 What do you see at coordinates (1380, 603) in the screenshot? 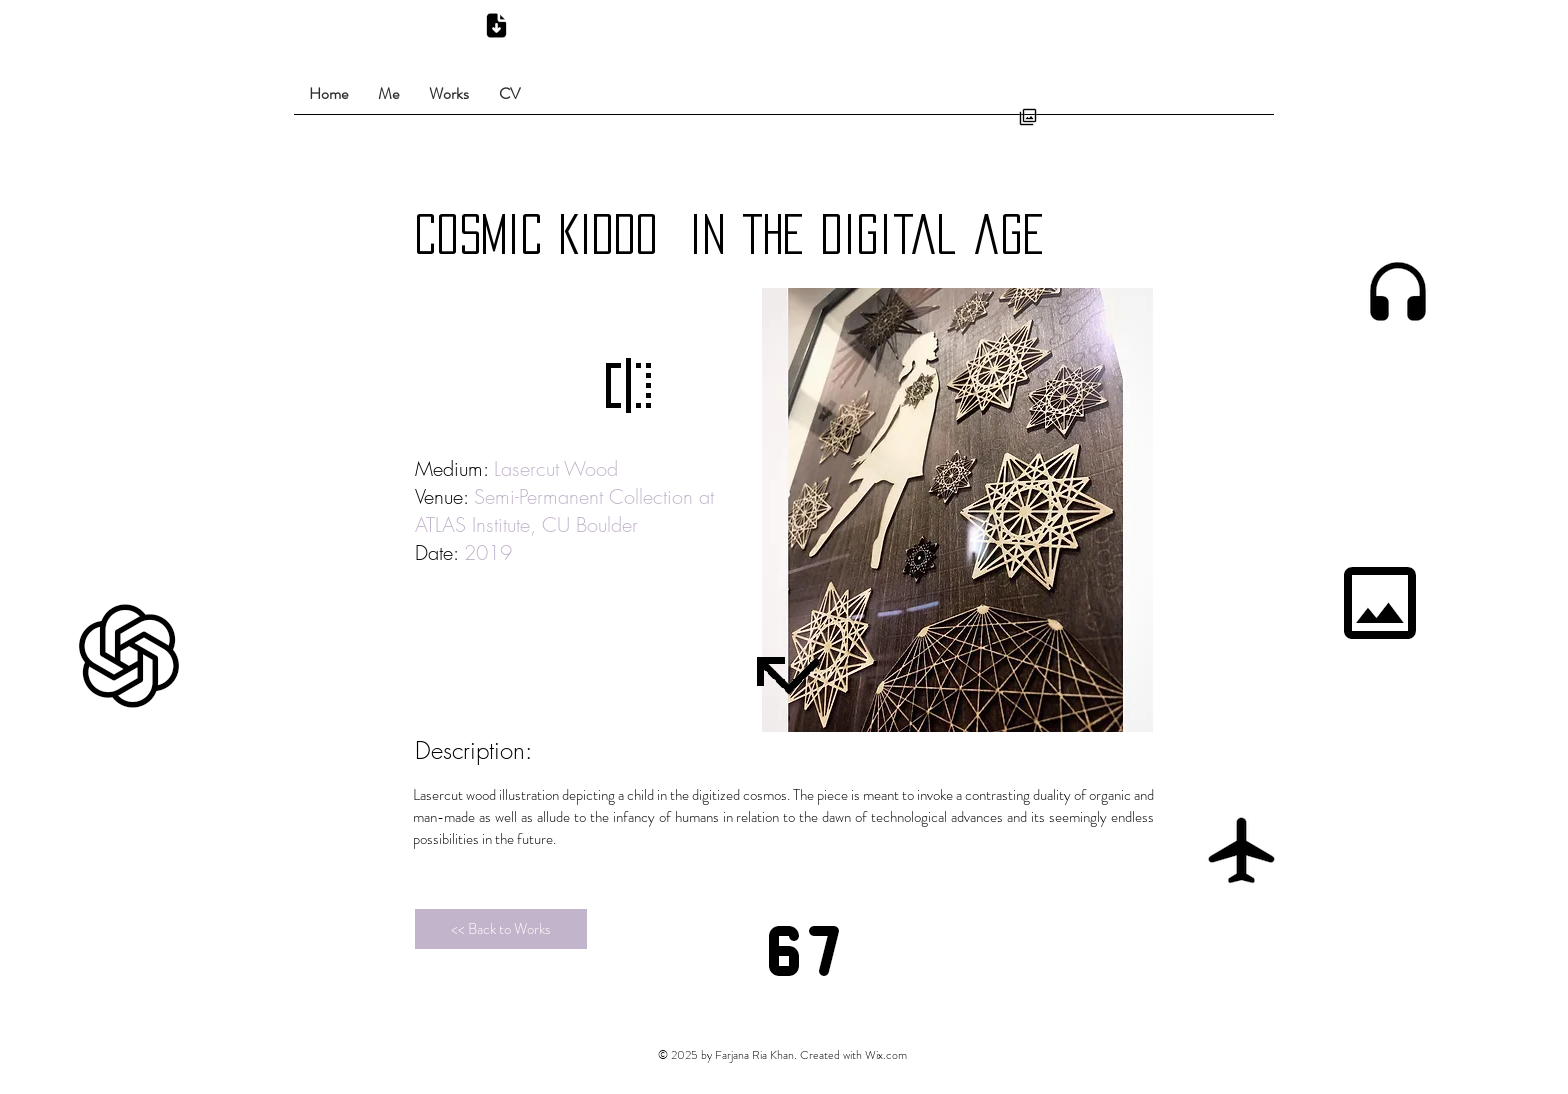
I see `view image or photo` at bounding box center [1380, 603].